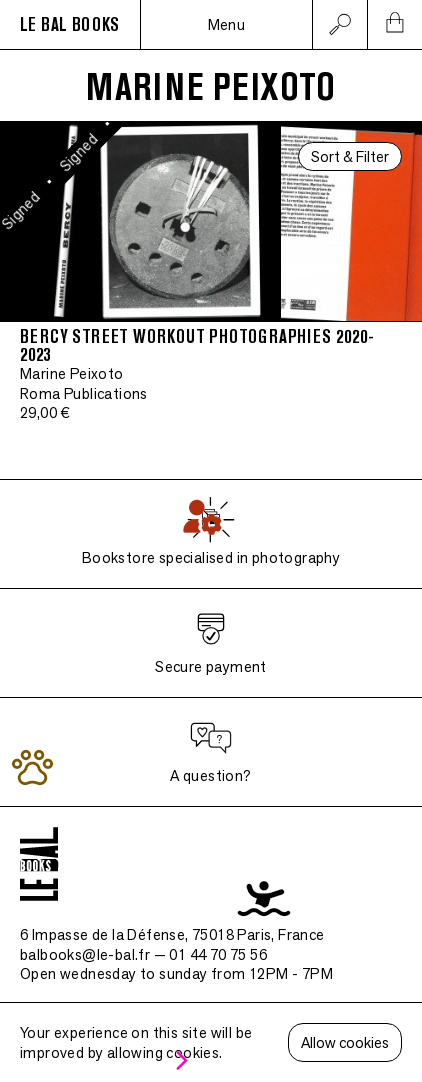 The image size is (422, 1082). What do you see at coordinates (180, 1060) in the screenshot?
I see `navigate to the next item or screen` at bounding box center [180, 1060].